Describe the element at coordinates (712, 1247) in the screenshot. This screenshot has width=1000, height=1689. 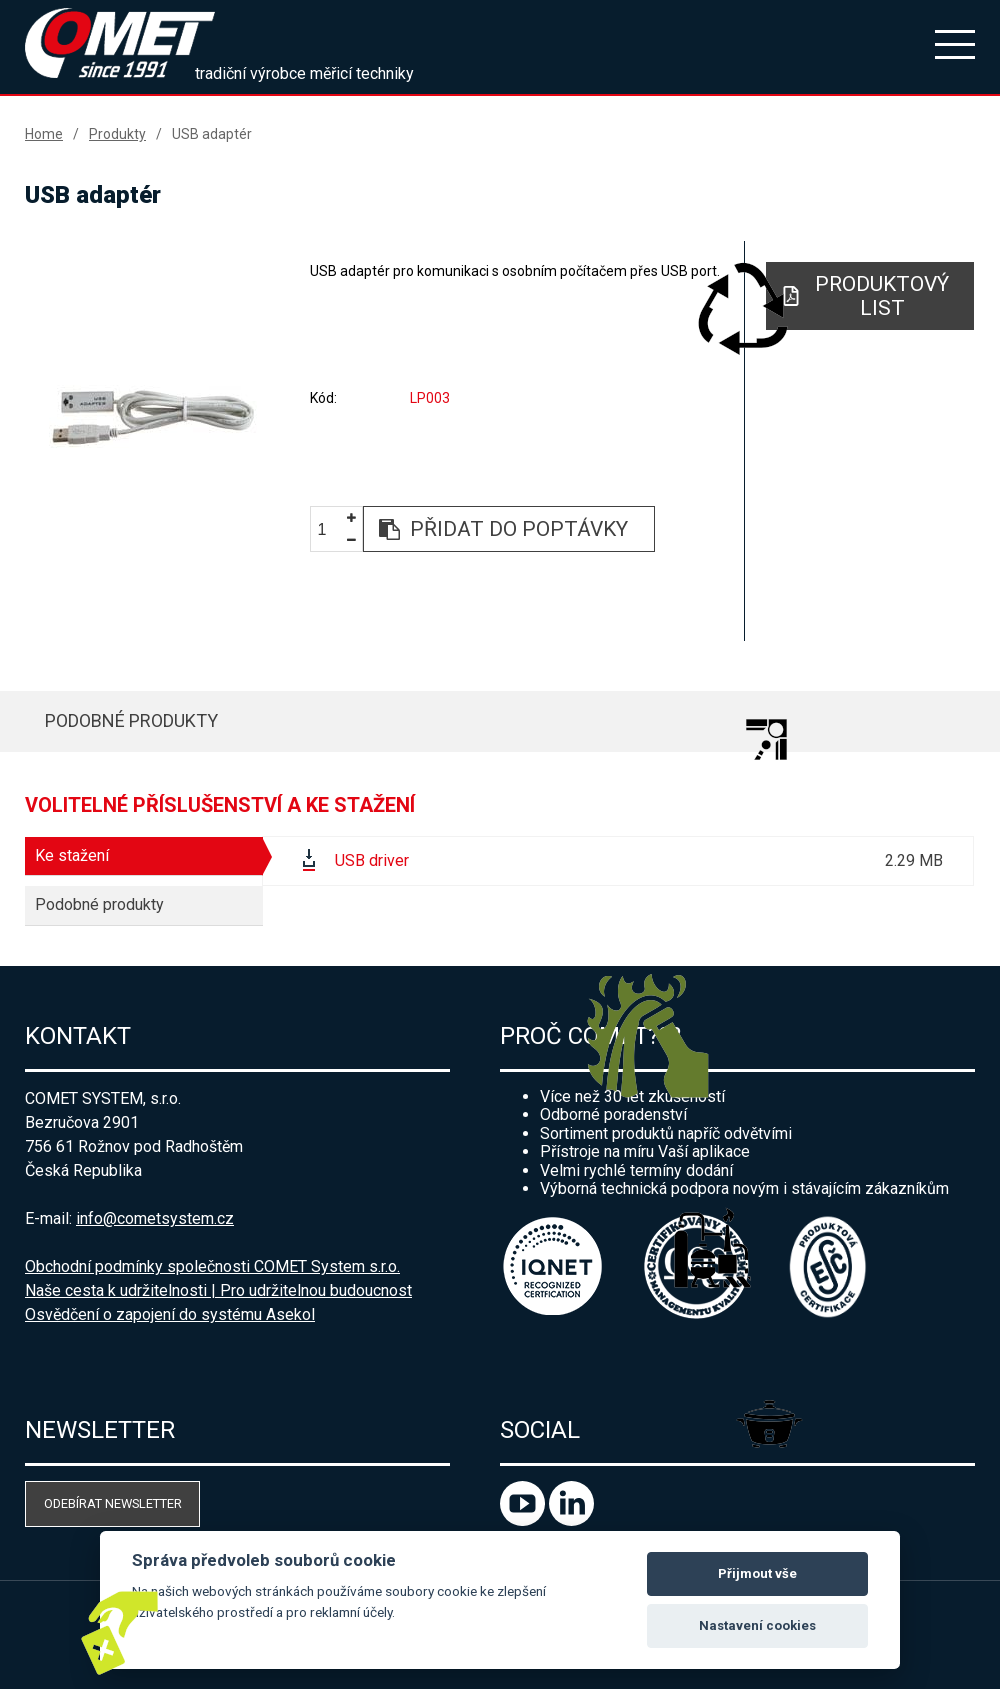
I see `access refinery or processing facility in game` at that location.